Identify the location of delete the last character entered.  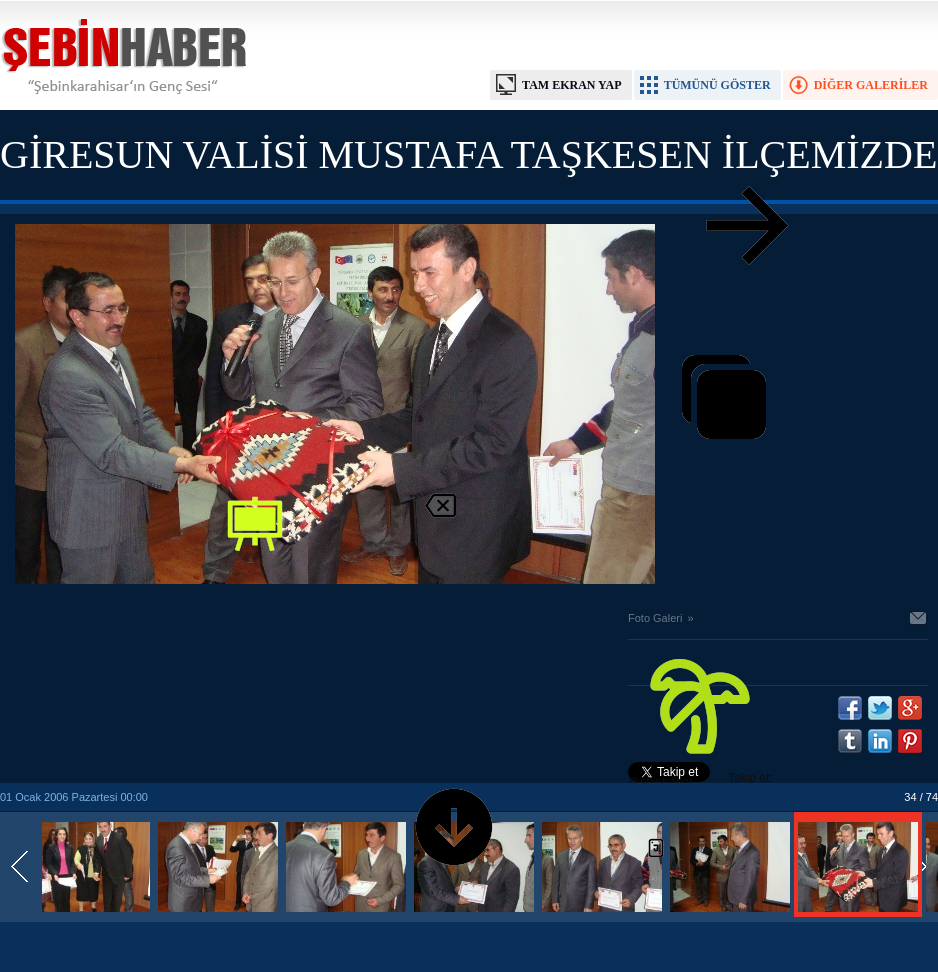
(440, 505).